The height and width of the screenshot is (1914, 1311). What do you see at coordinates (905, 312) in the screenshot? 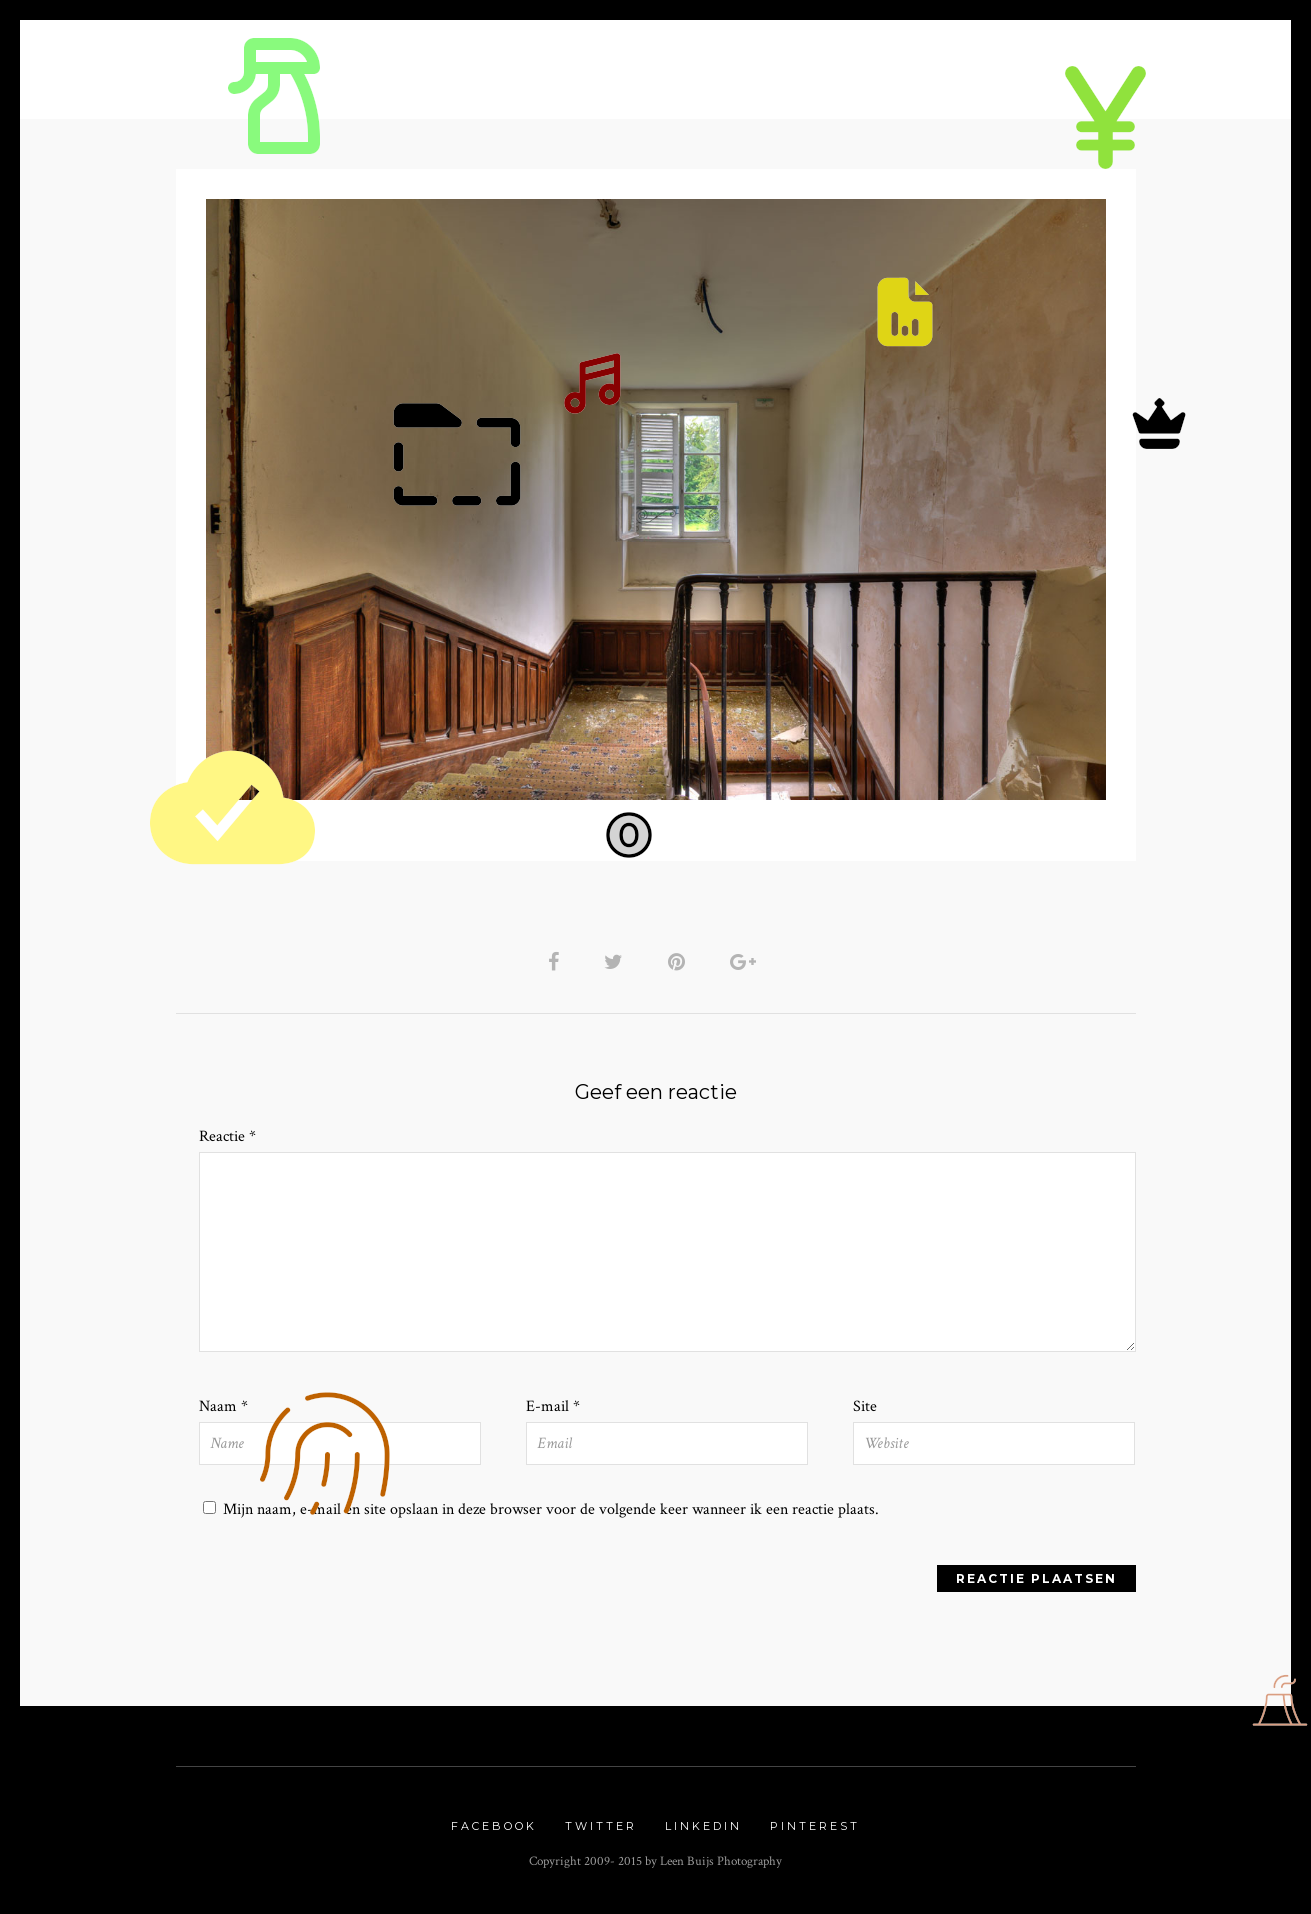
I see `view file analytics or statistics` at bounding box center [905, 312].